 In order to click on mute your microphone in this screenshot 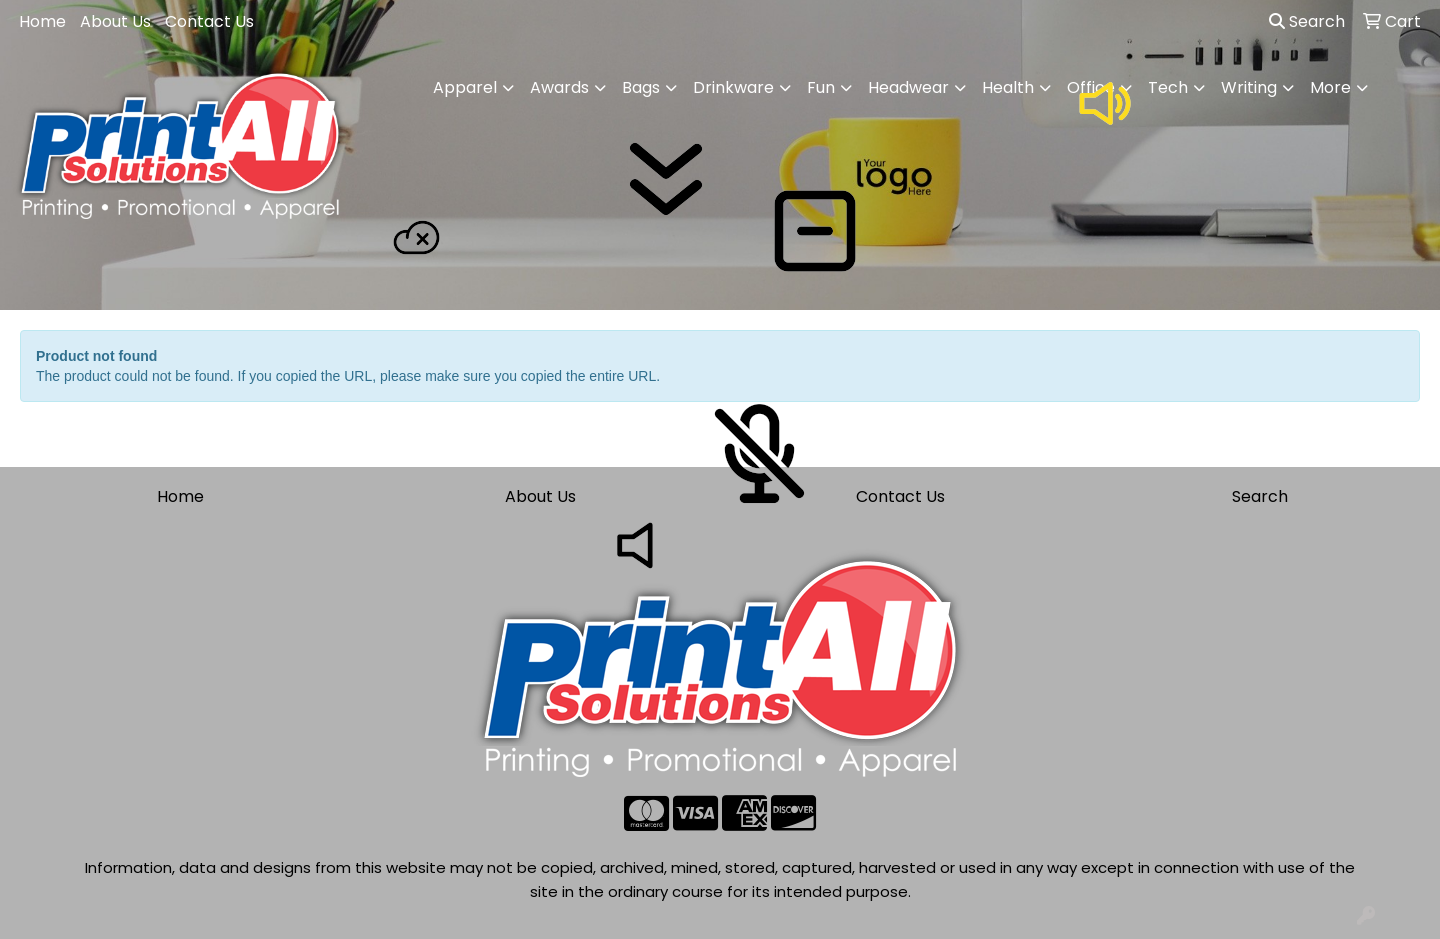, I will do `click(759, 453)`.